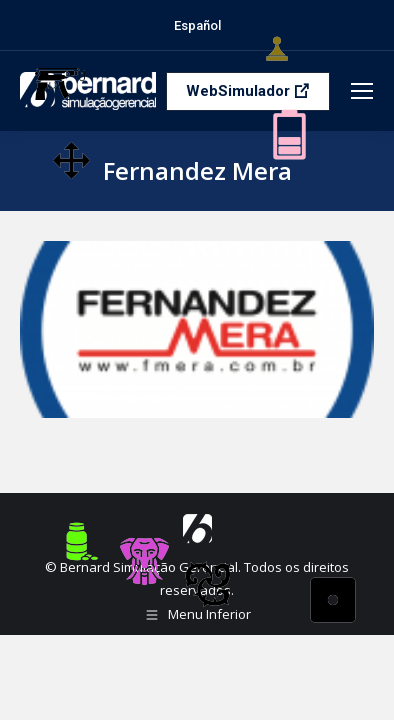 The width and height of the screenshot is (394, 720). Describe the element at coordinates (60, 84) in the screenshot. I see `select skorpion submachine gun in weapon loadout` at that location.